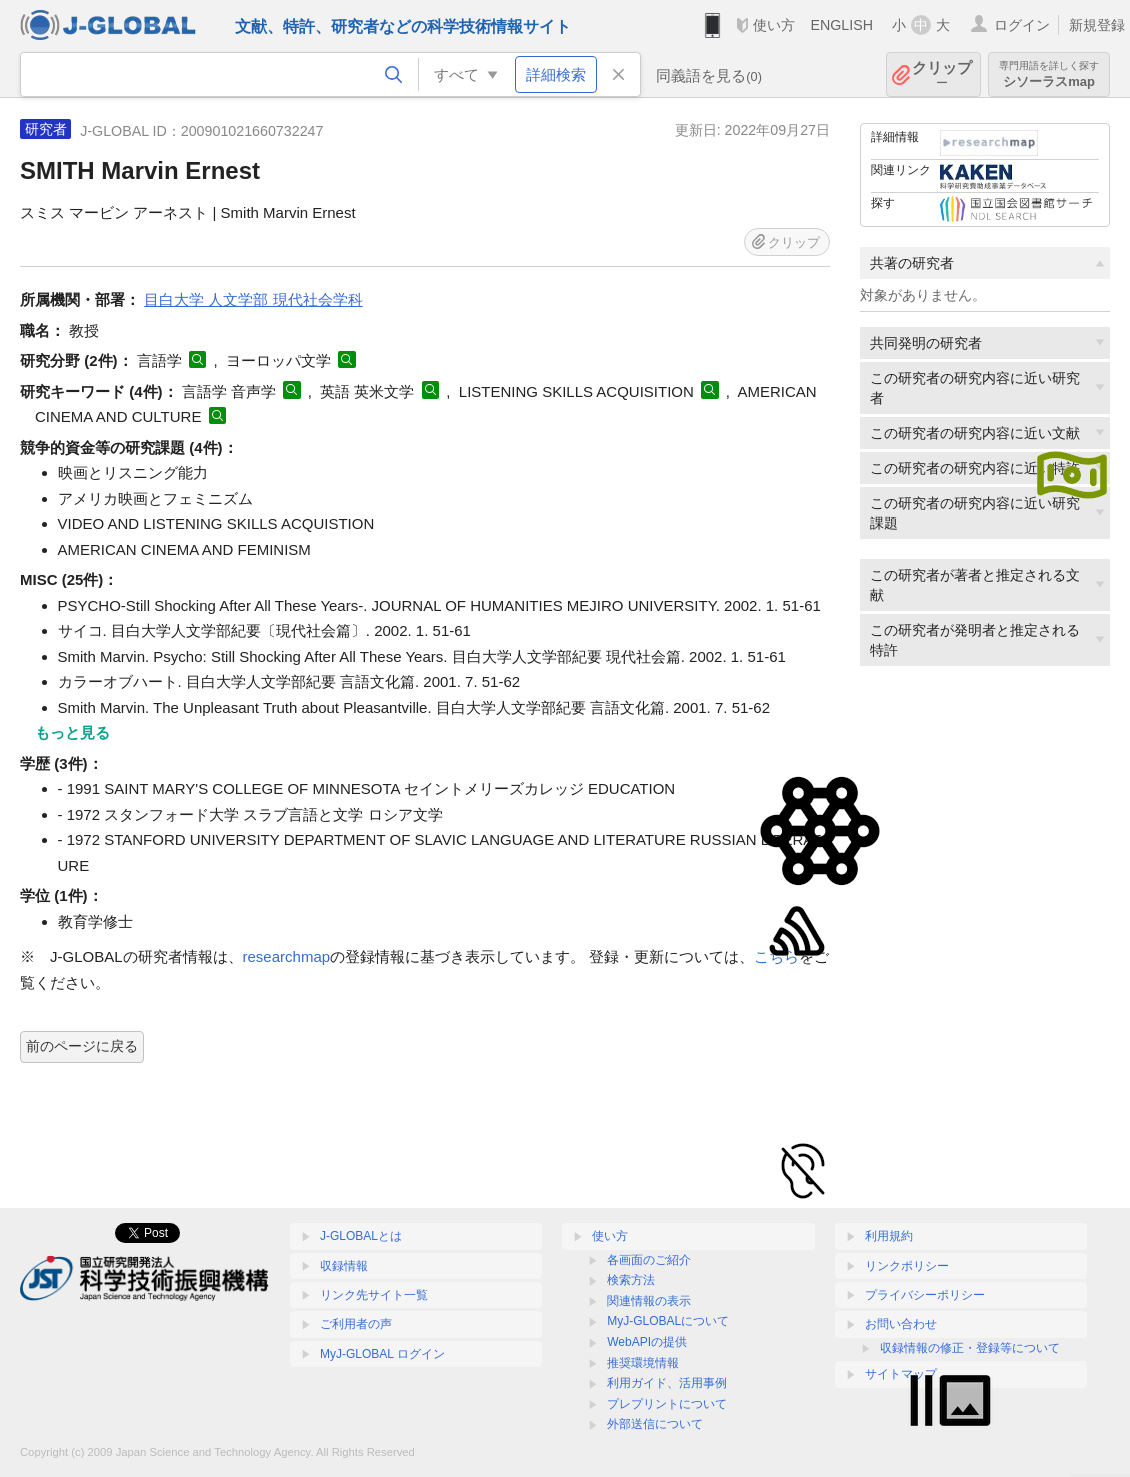  I want to click on view currency or payment options, so click(1072, 475).